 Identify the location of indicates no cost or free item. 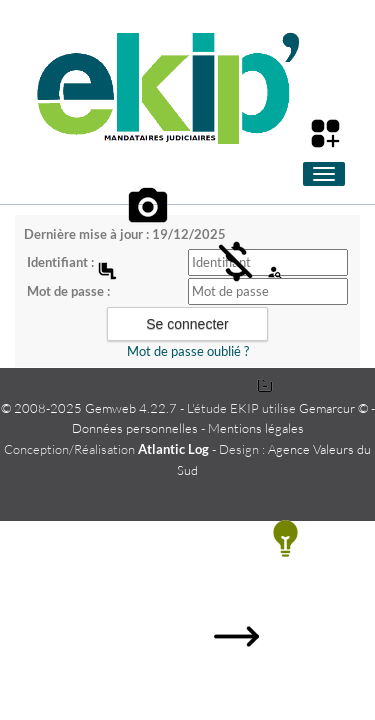
(235, 261).